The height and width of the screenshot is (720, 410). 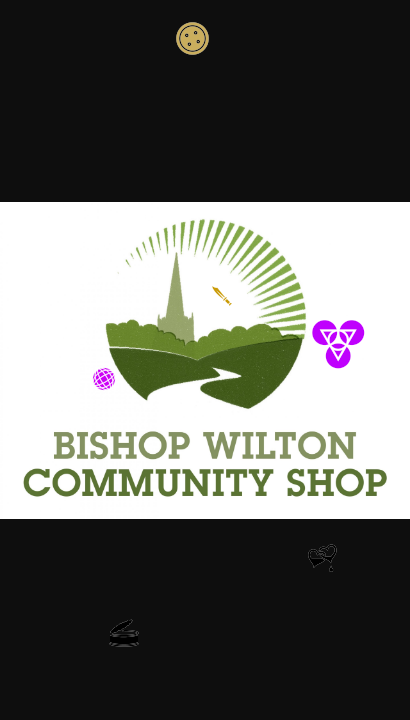 What do you see at coordinates (338, 344) in the screenshot?
I see `indicates a trinity or three-way connection system` at bounding box center [338, 344].